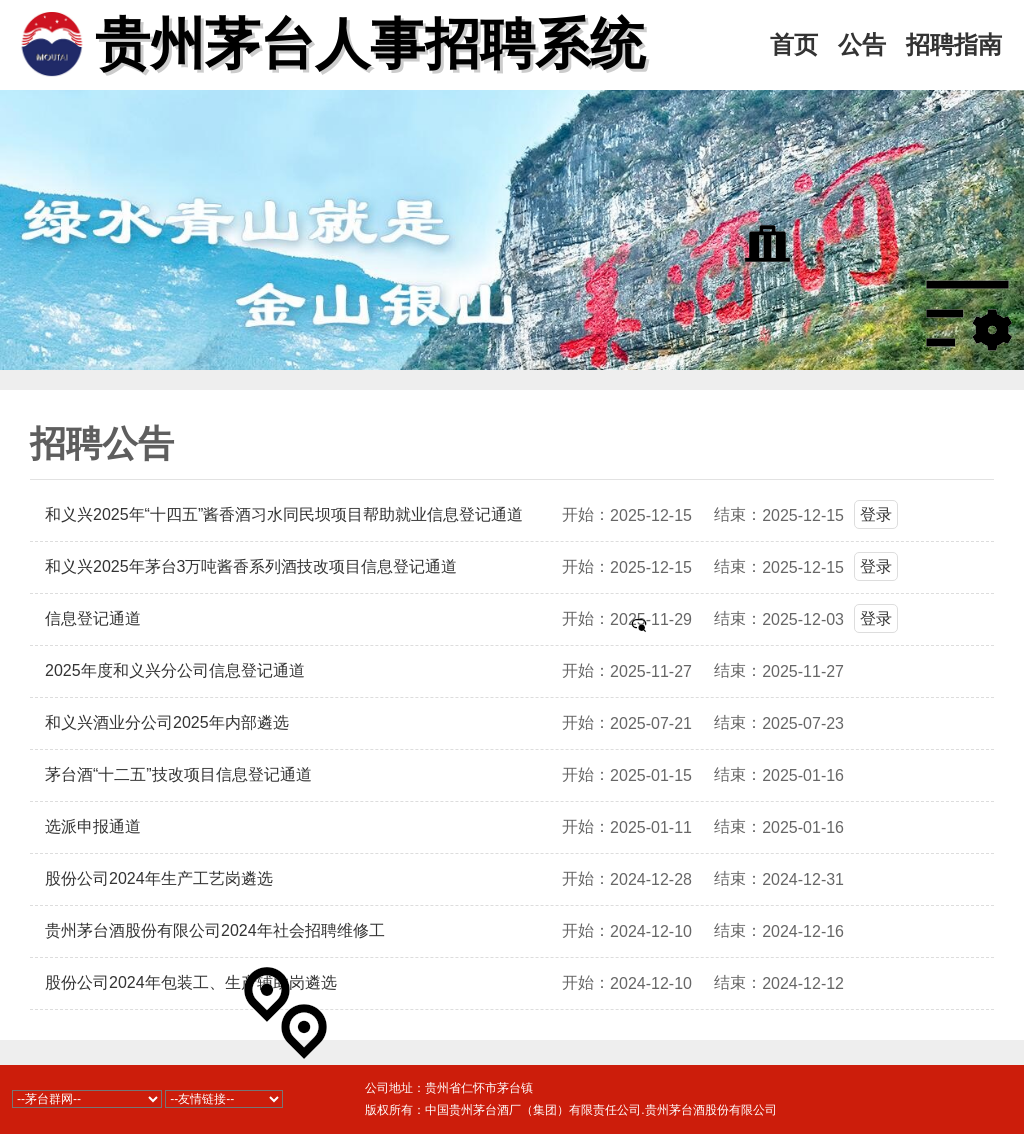  I want to click on measure distance between two locations, so click(285, 1012).